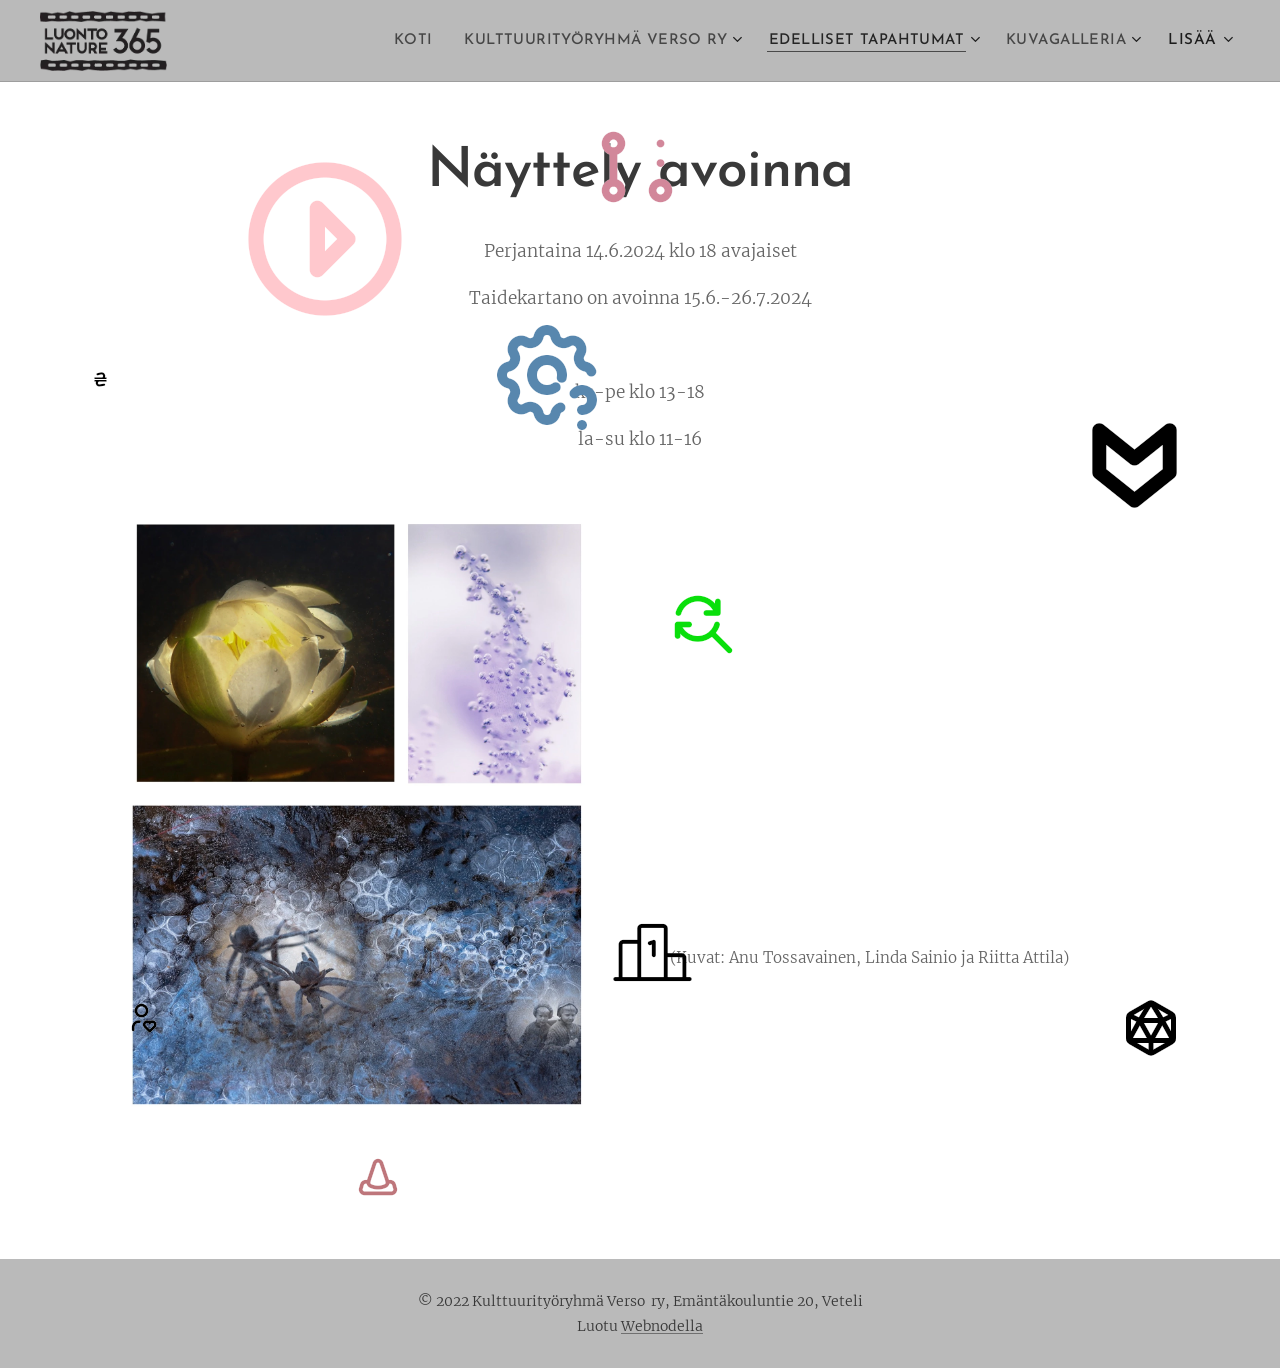 This screenshot has width=1280, height=1368. I want to click on access settings help or FAQ, so click(547, 375).